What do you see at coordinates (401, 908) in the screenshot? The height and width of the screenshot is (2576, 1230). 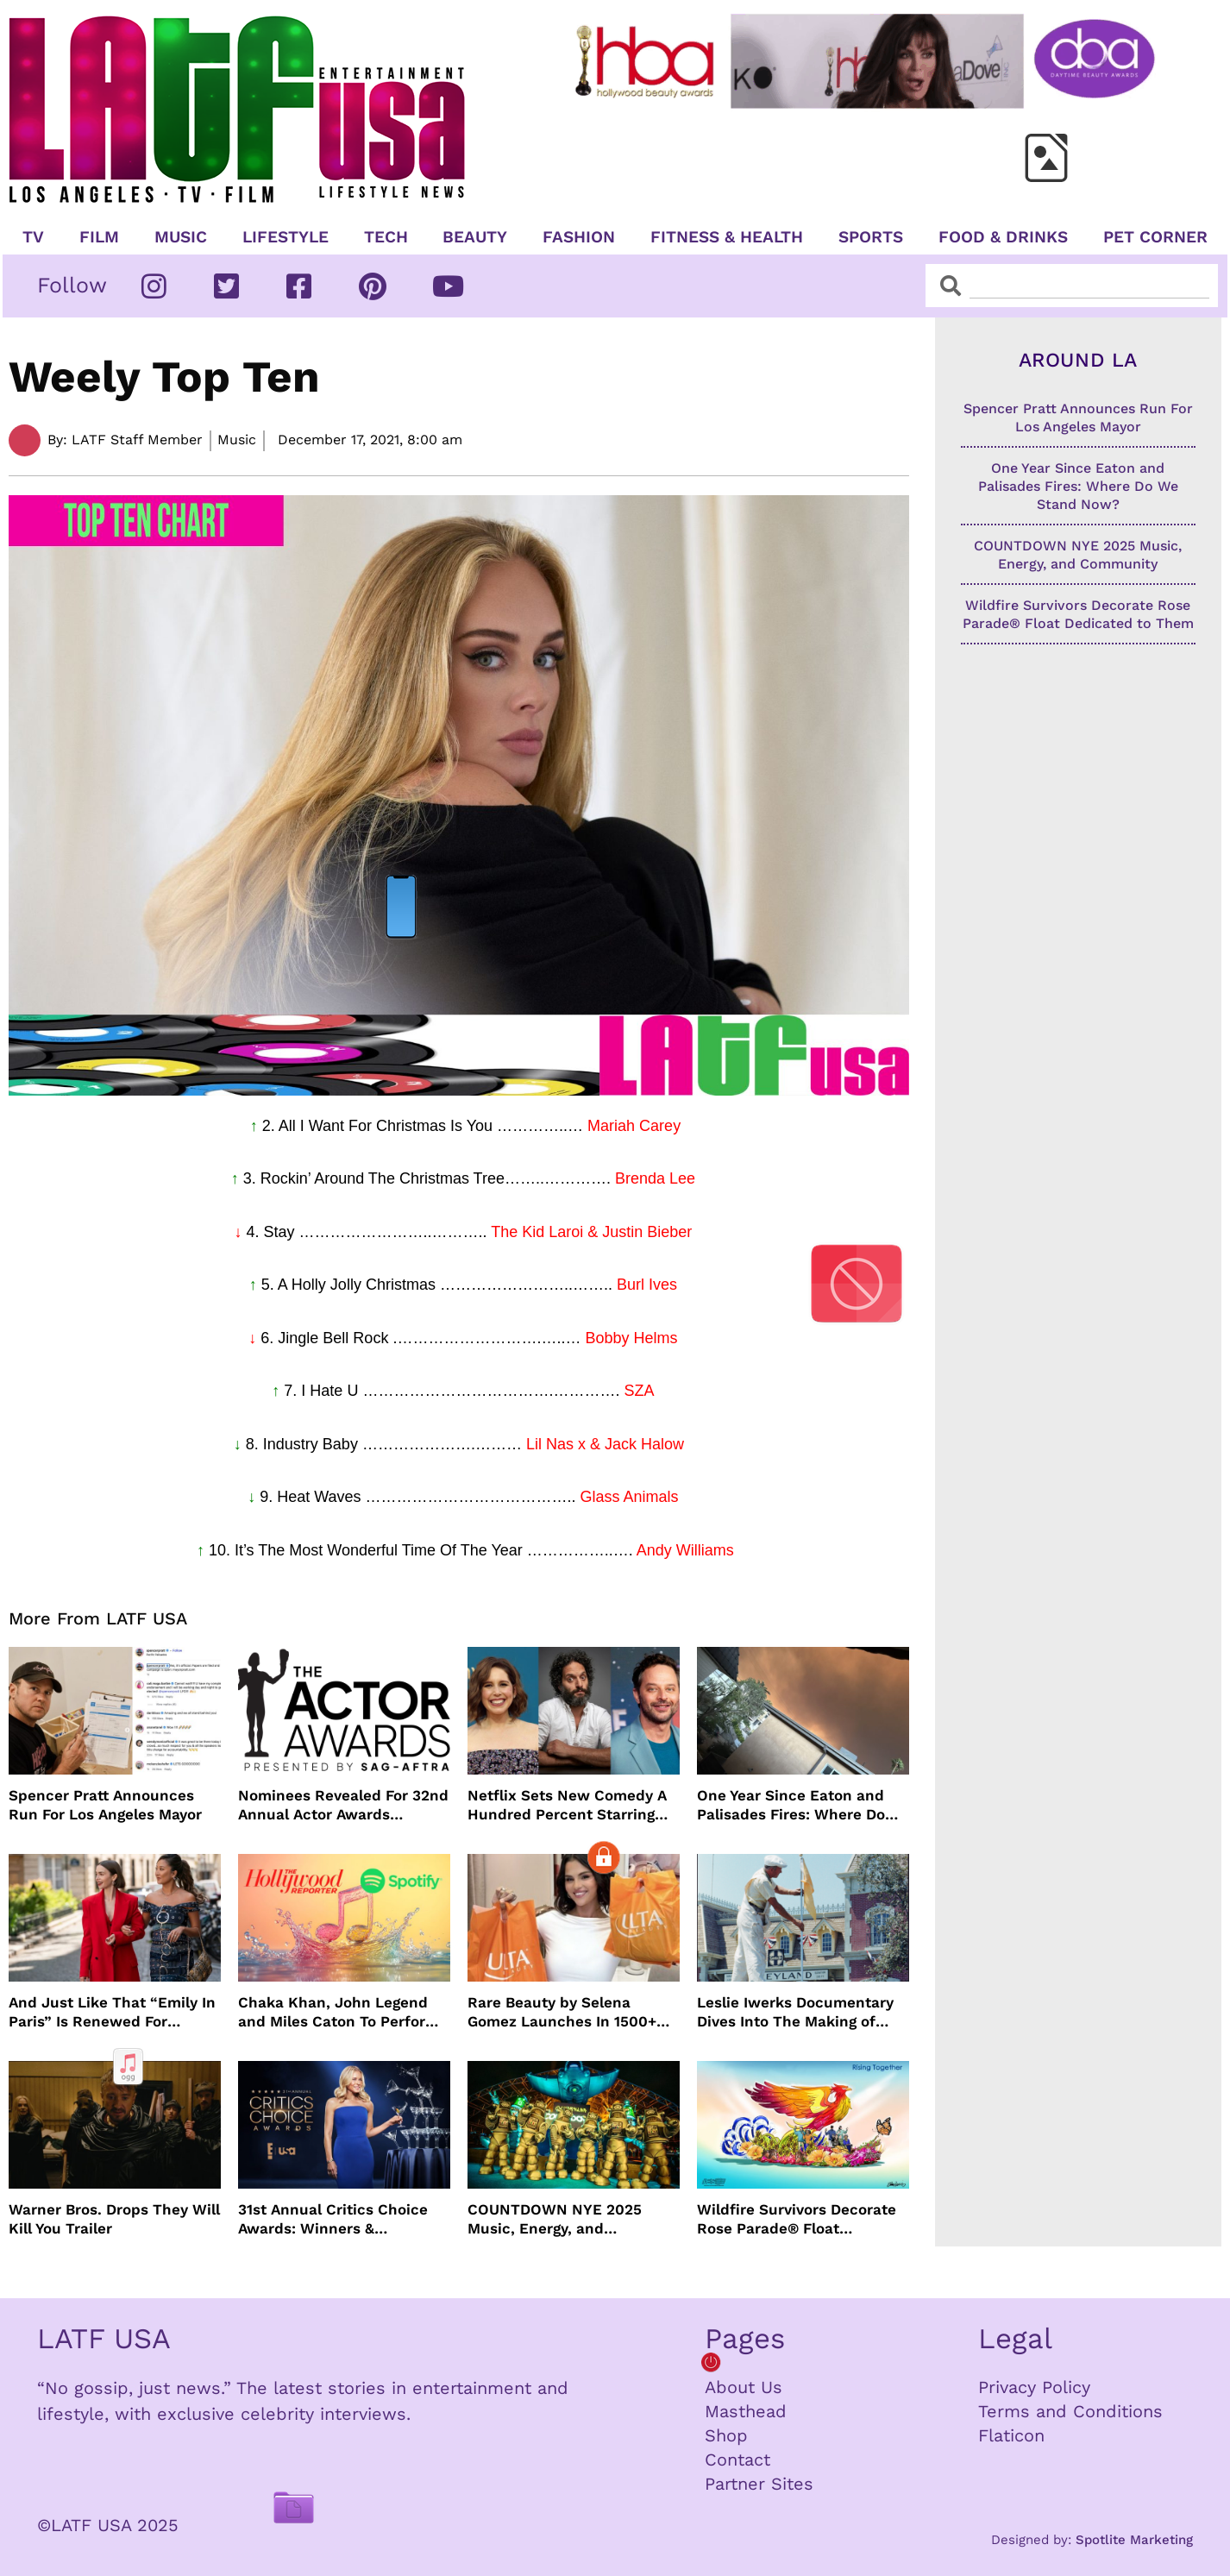 I see `iPhone device connected to this mac` at bounding box center [401, 908].